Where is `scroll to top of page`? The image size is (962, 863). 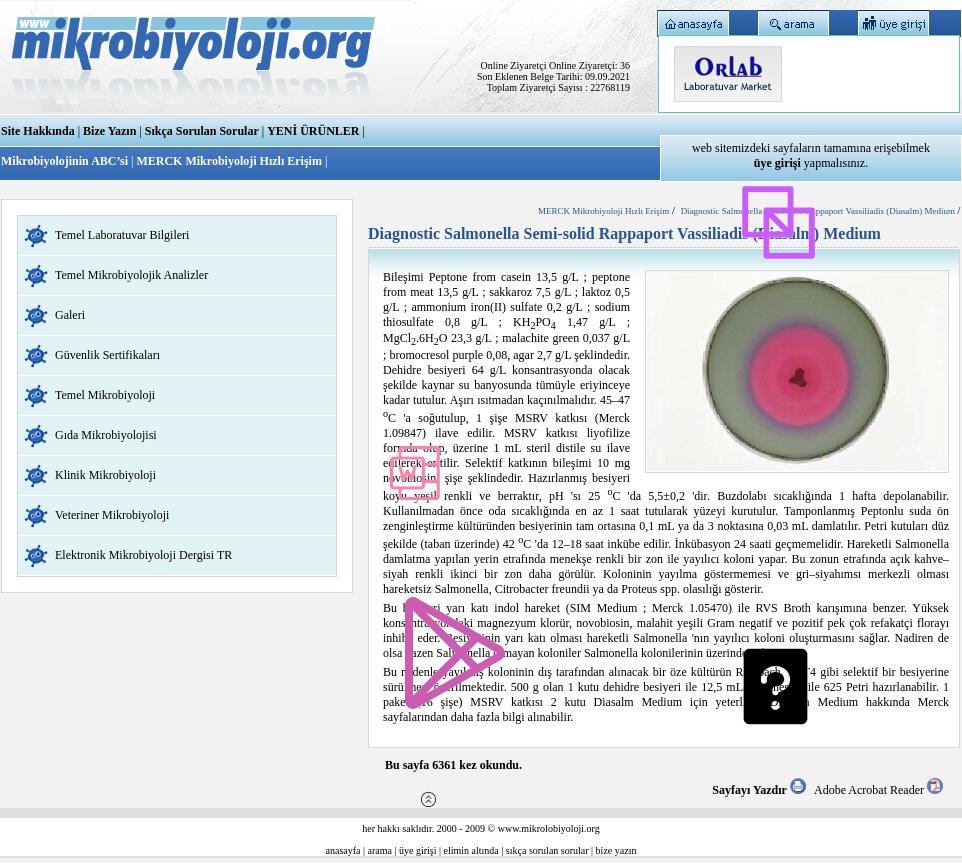 scroll to top of page is located at coordinates (428, 799).